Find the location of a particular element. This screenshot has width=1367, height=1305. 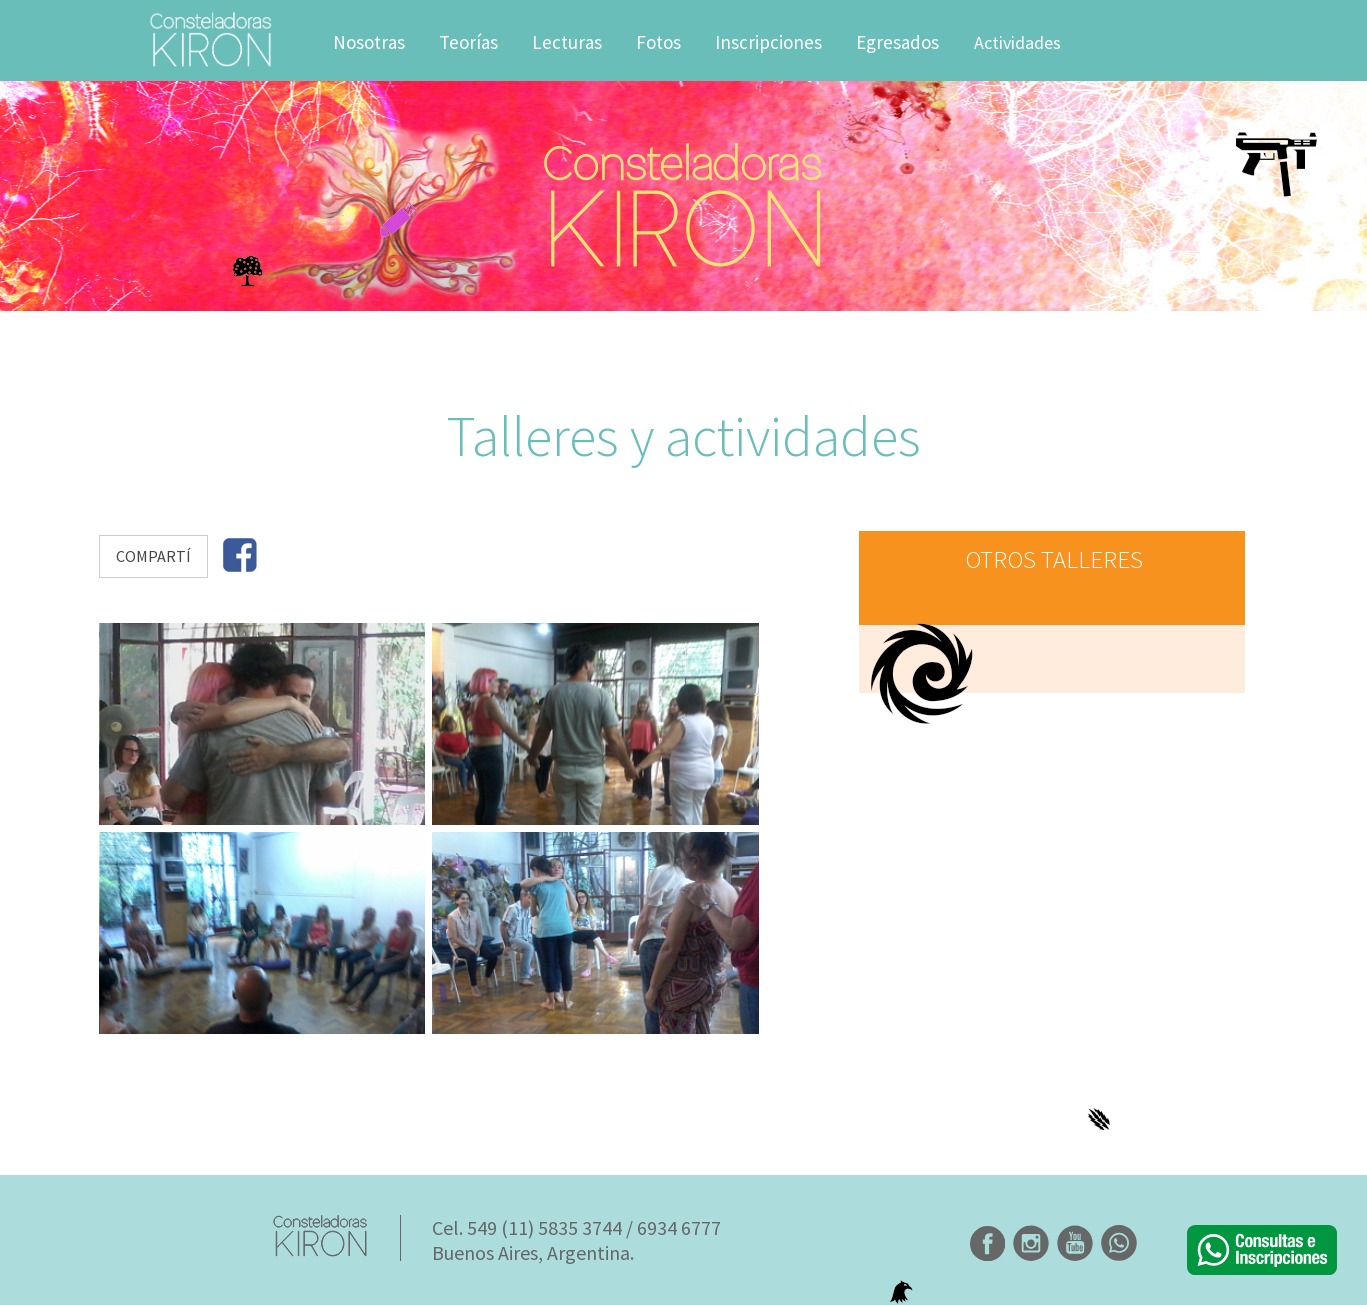

select eagle as your team mascot or avatar is located at coordinates (901, 1292).